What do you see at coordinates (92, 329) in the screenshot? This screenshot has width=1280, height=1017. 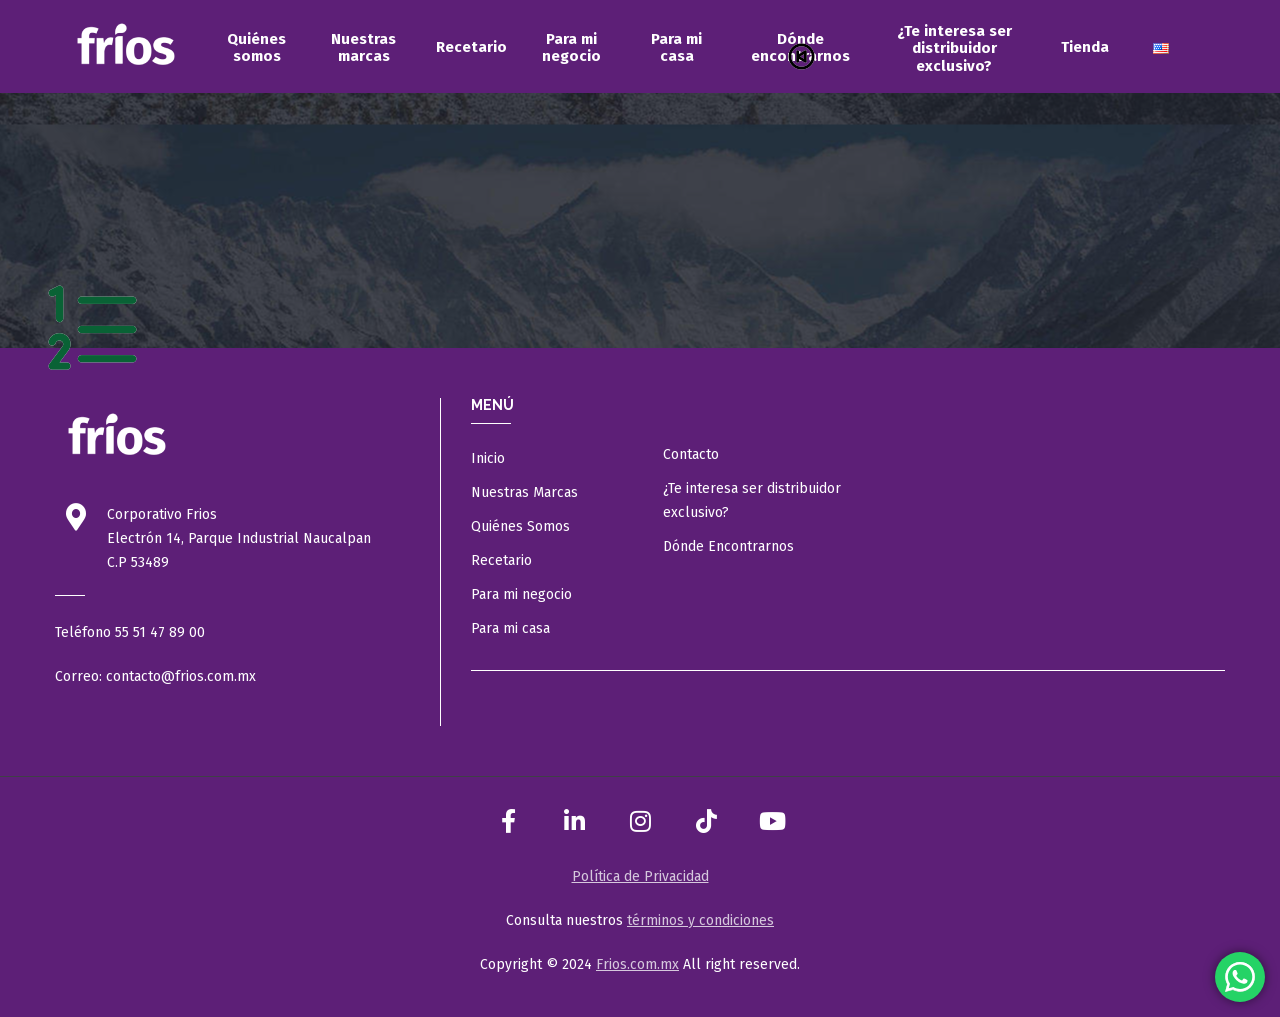 I see `create a numbered list` at bounding box center [92, 329].